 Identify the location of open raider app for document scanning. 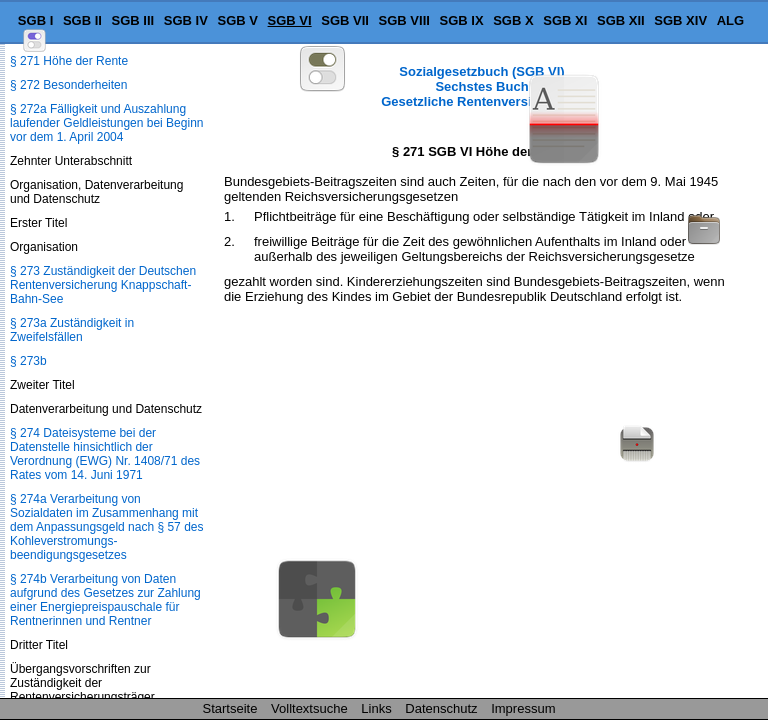
(637, 444).